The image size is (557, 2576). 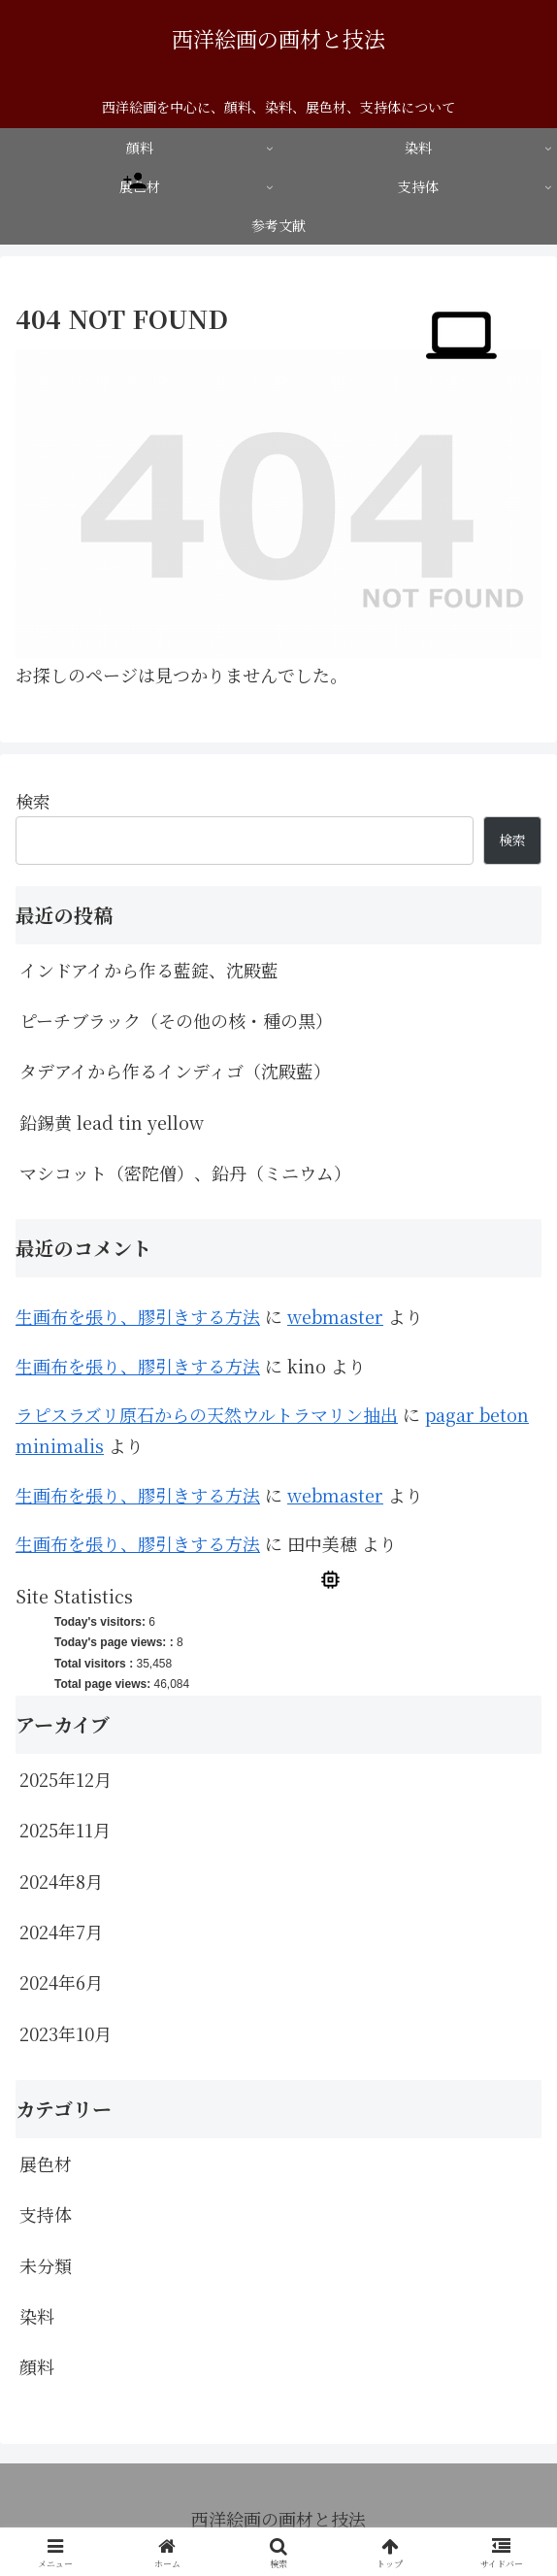 I want to click on access desktop or computer settings, so click(x=461, y=335).